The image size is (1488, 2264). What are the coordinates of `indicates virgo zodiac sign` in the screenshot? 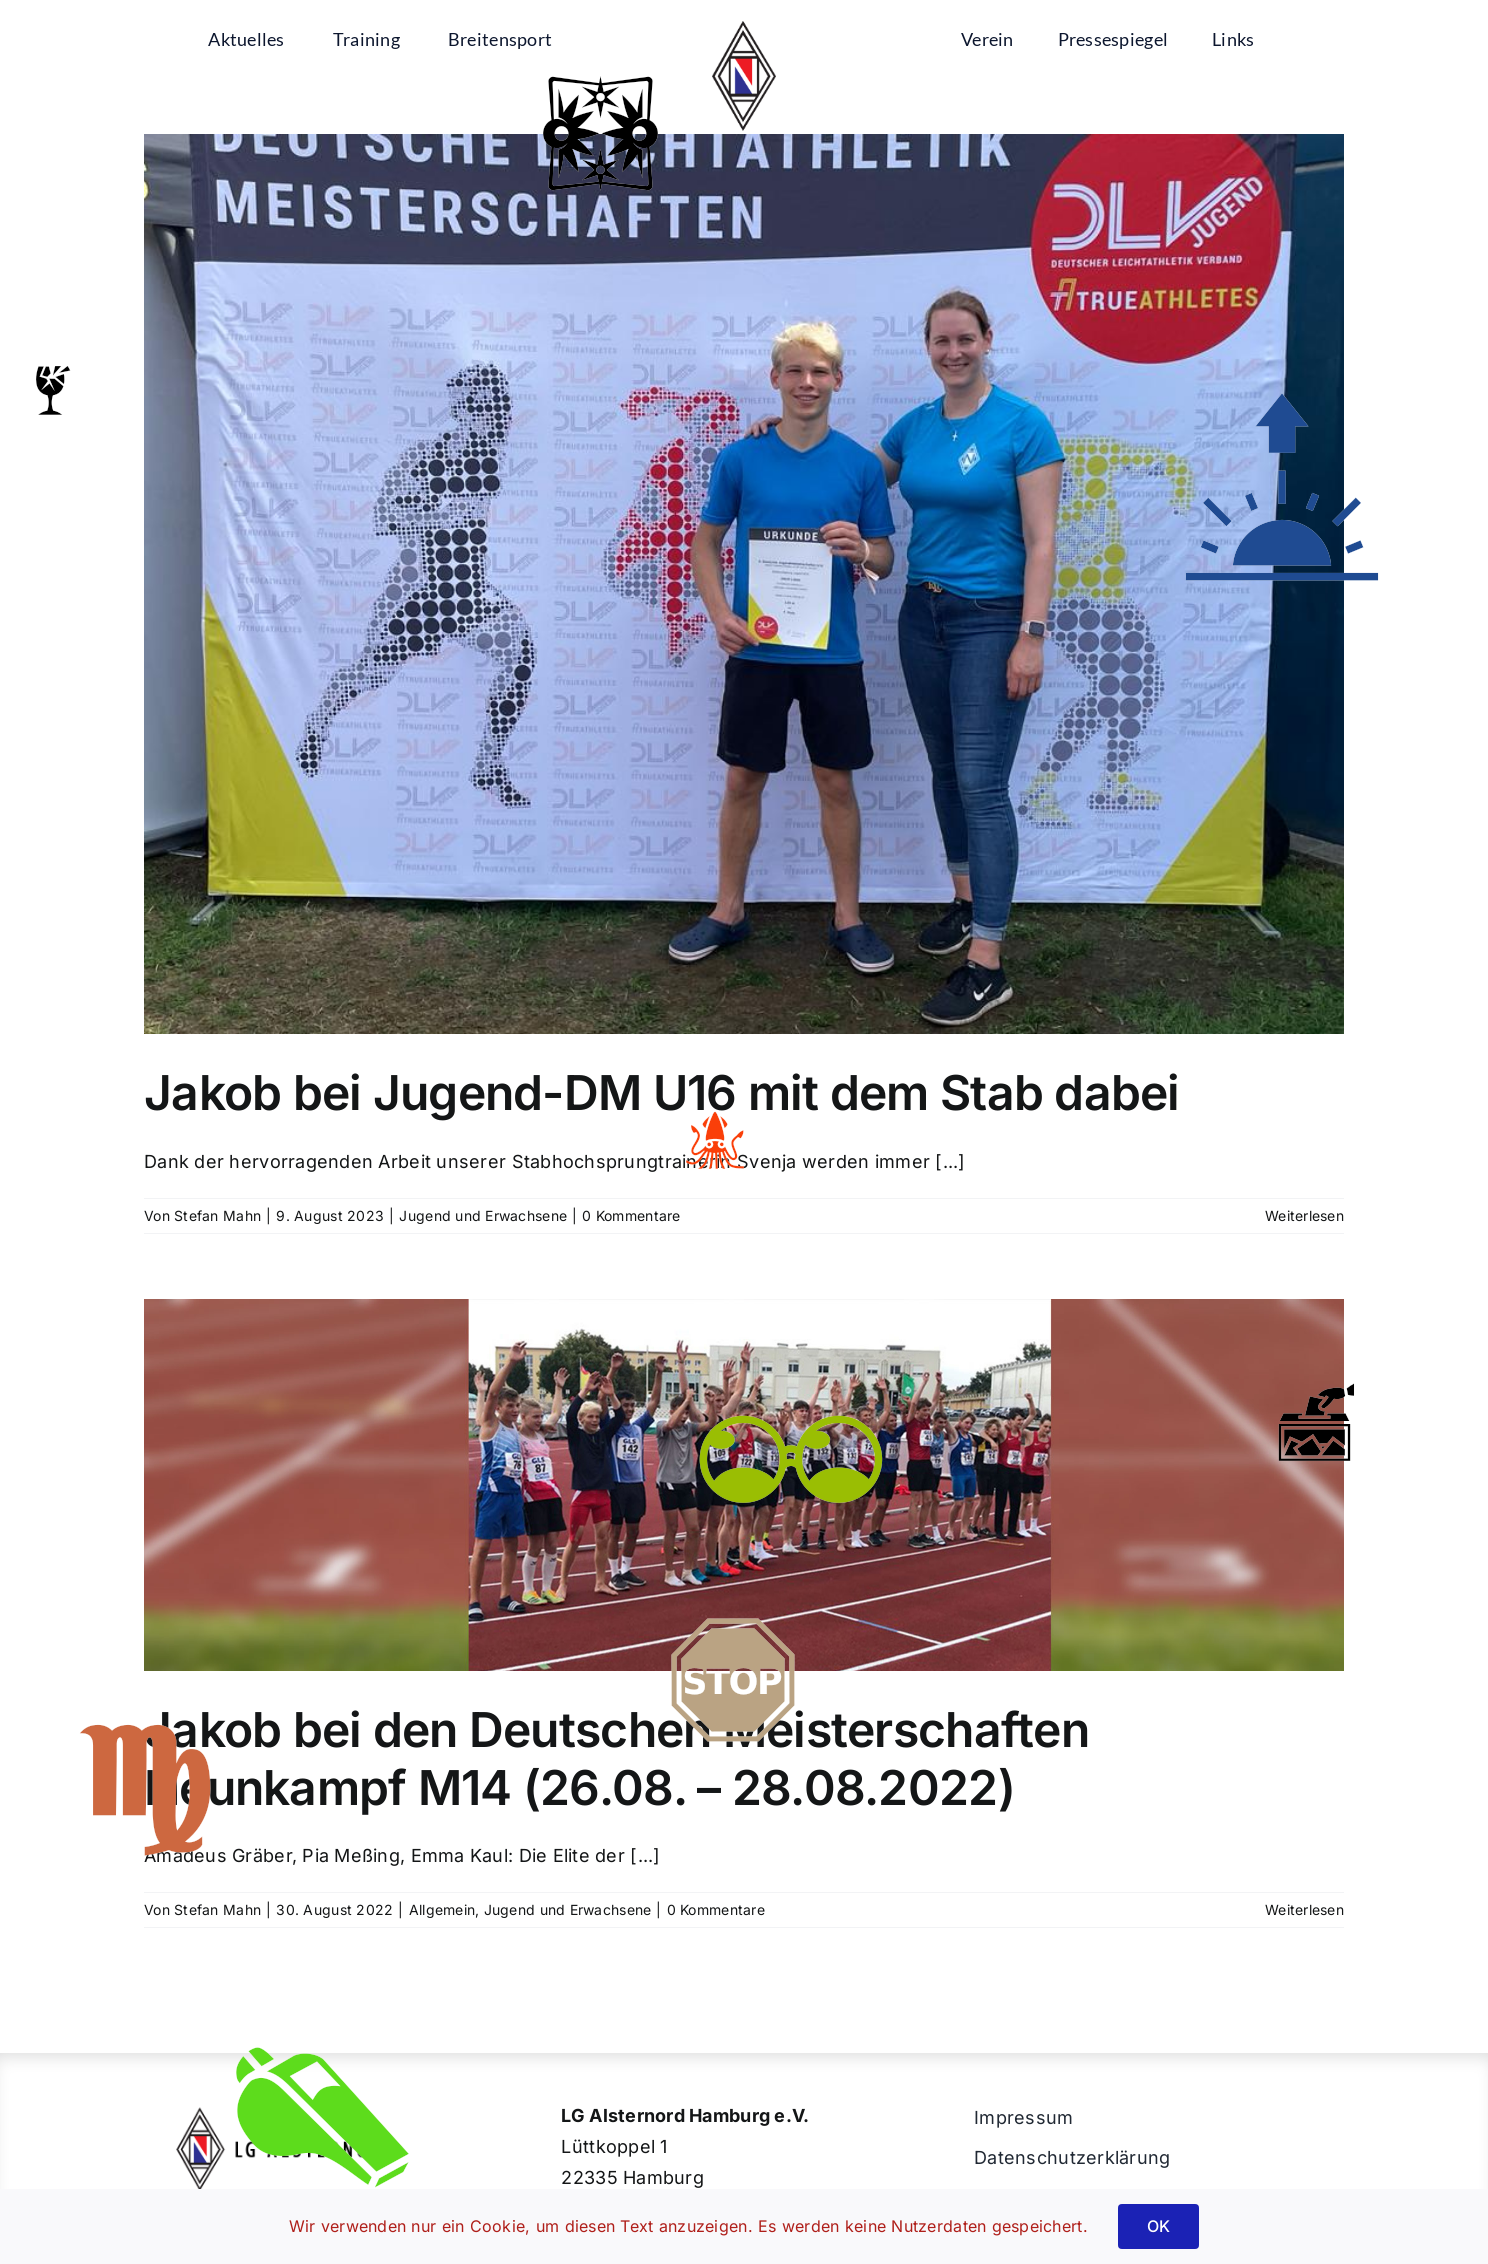 It's located at (145, 1790).